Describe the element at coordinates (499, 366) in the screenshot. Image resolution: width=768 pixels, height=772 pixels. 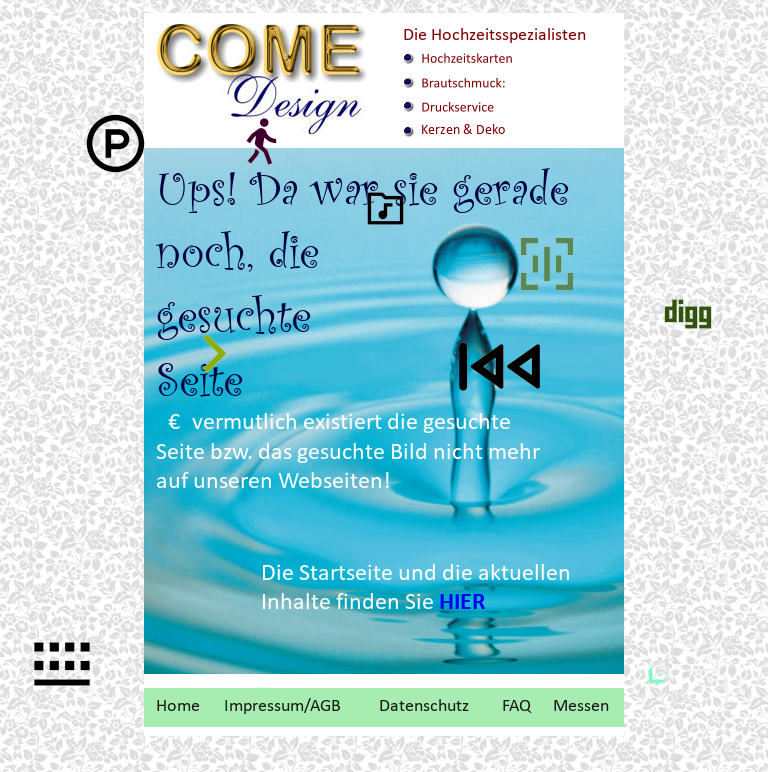
I see `skip to the beginning of the track` at that location.